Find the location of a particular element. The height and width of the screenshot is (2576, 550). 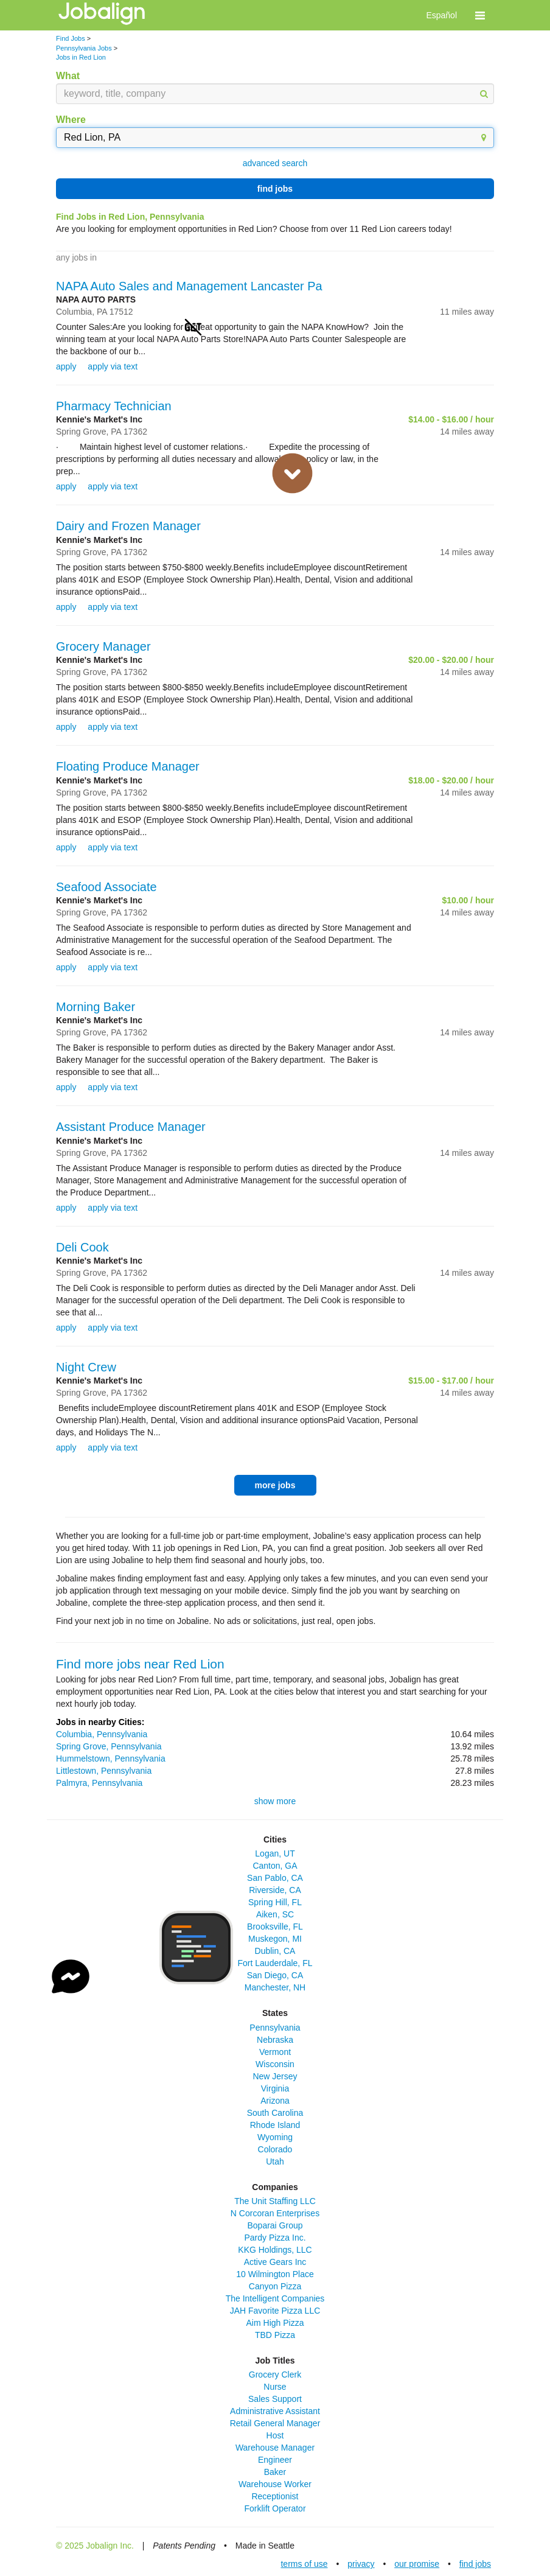

expand to show more content is located at coordinates (292, 473).